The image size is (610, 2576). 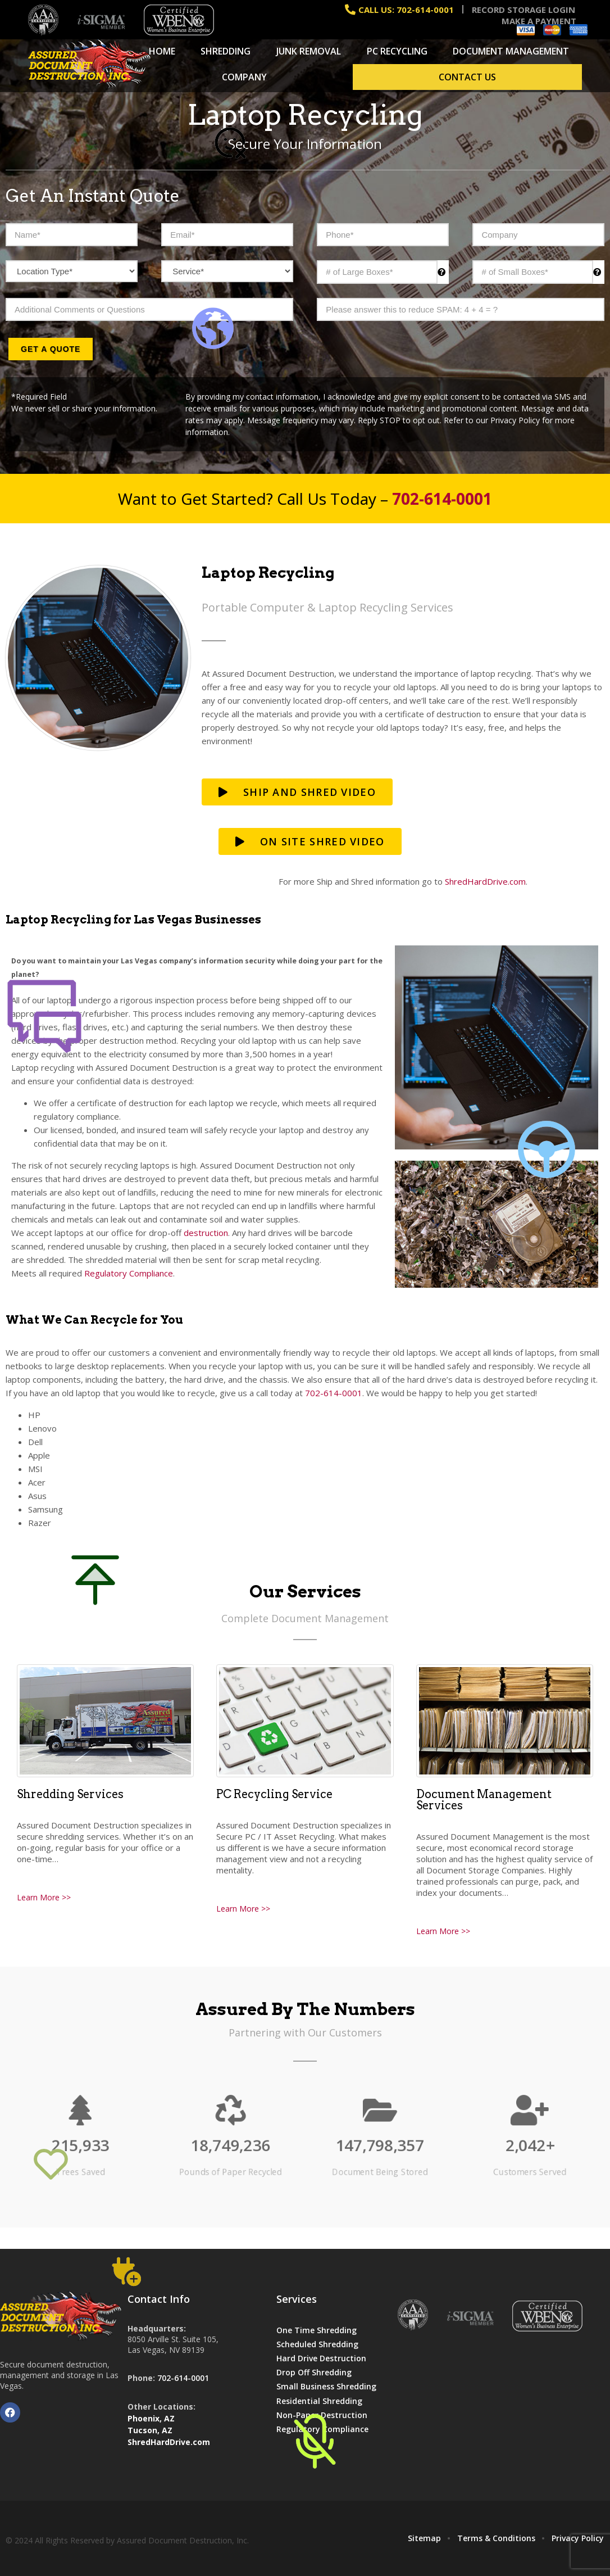 I want to click on open discussion thread or comments, so click(x=44, y=1017).